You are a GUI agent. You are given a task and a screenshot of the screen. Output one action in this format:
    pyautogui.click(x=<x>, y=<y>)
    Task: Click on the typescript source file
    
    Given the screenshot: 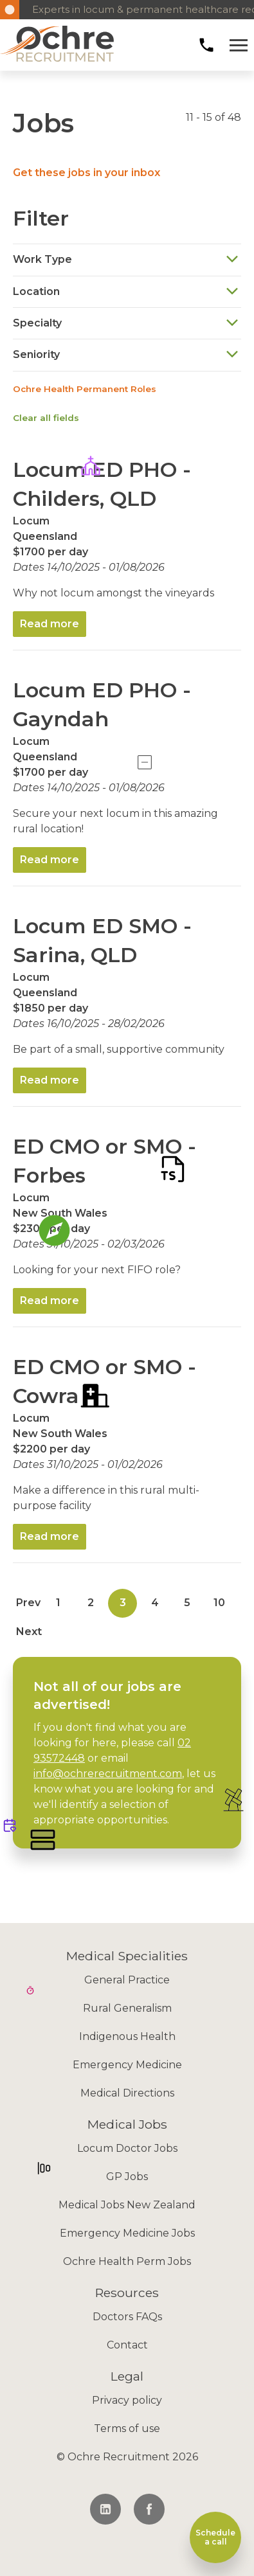 What is the action you would take?
    pyautogui.click(x=173, y=1169)
    